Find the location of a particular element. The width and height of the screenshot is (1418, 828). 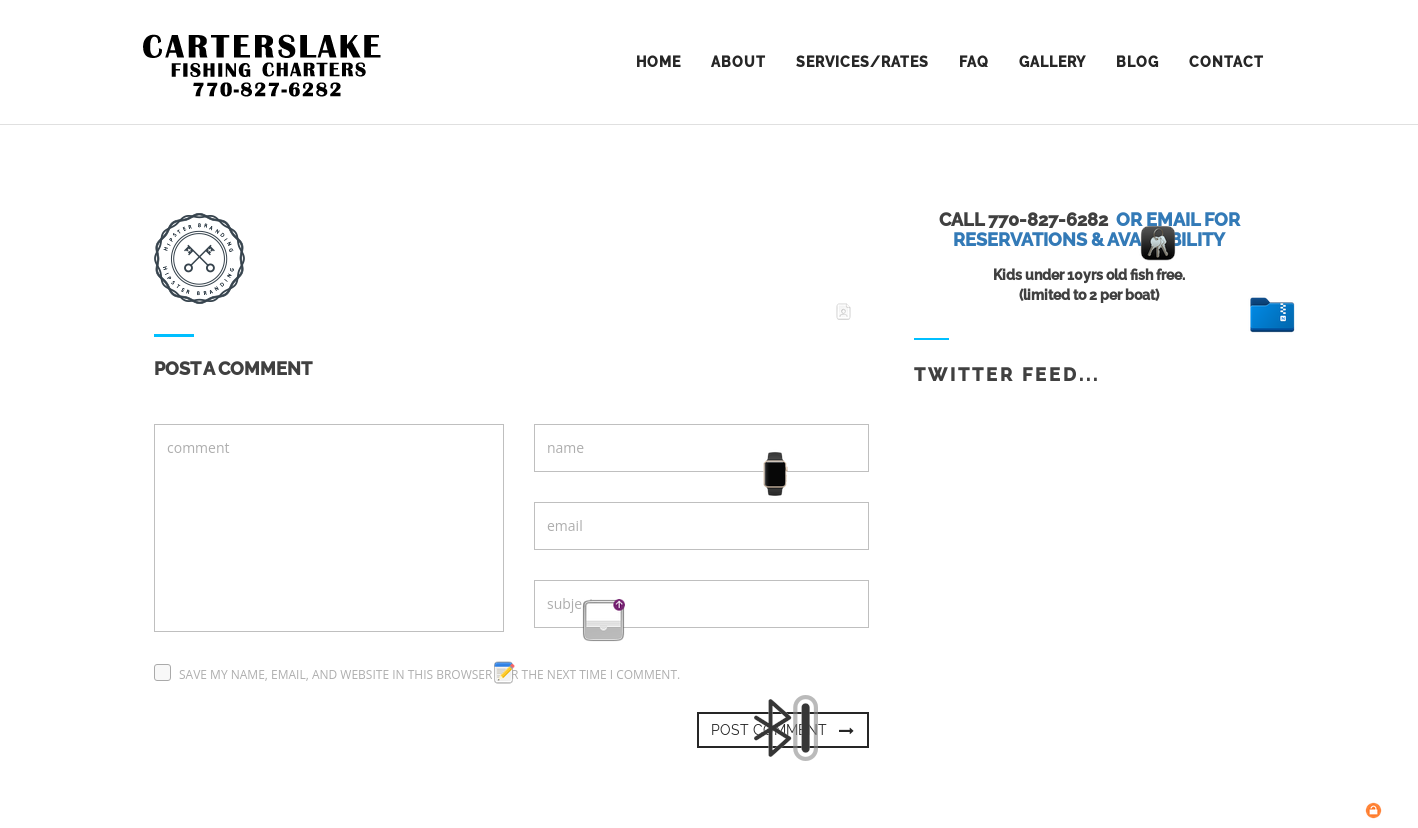

sync mail between outbox and inbox is located at coordinates (603, 620).